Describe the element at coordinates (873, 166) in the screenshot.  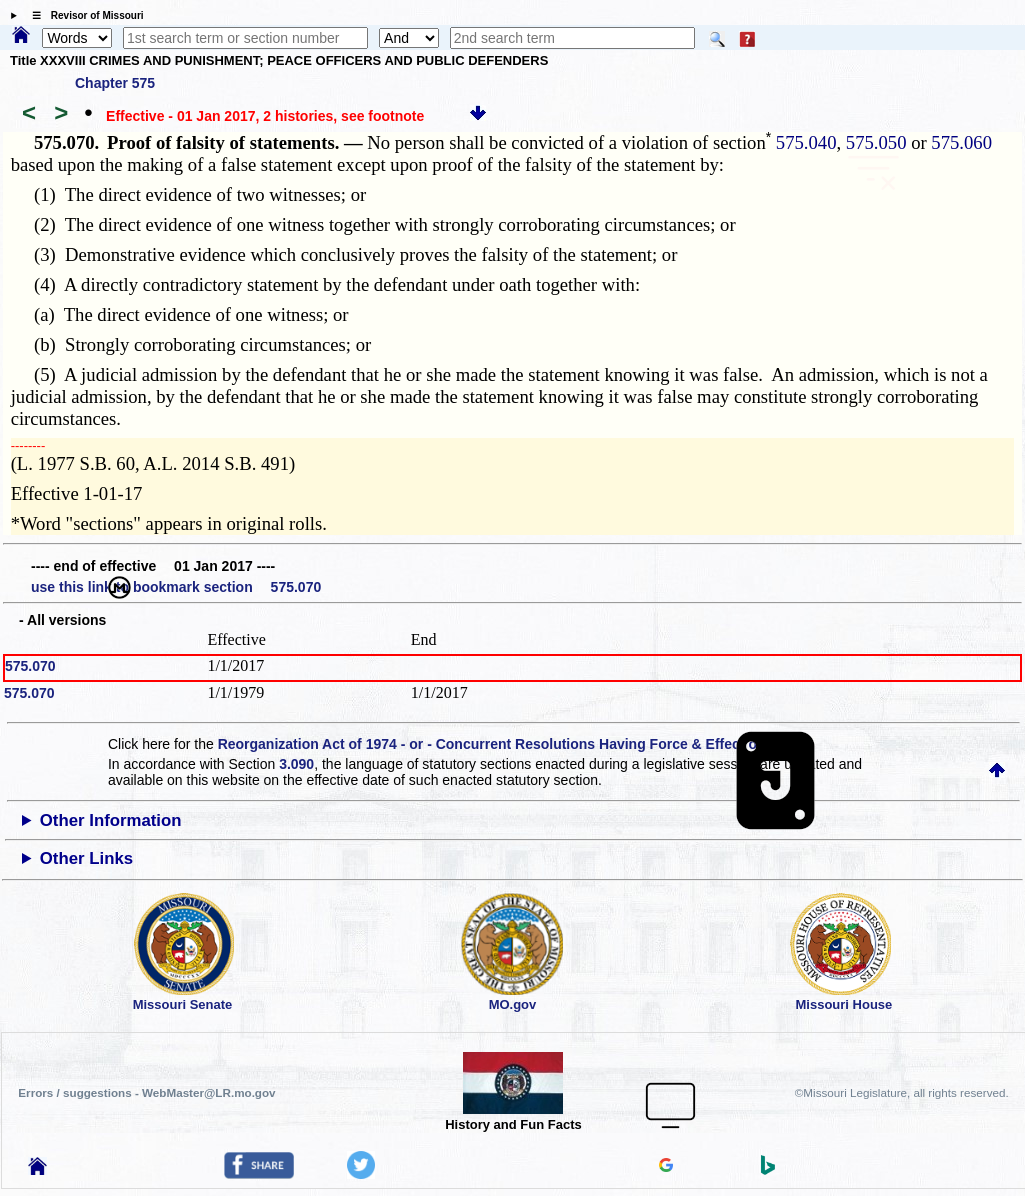
I see `clear all active filters` at that location.